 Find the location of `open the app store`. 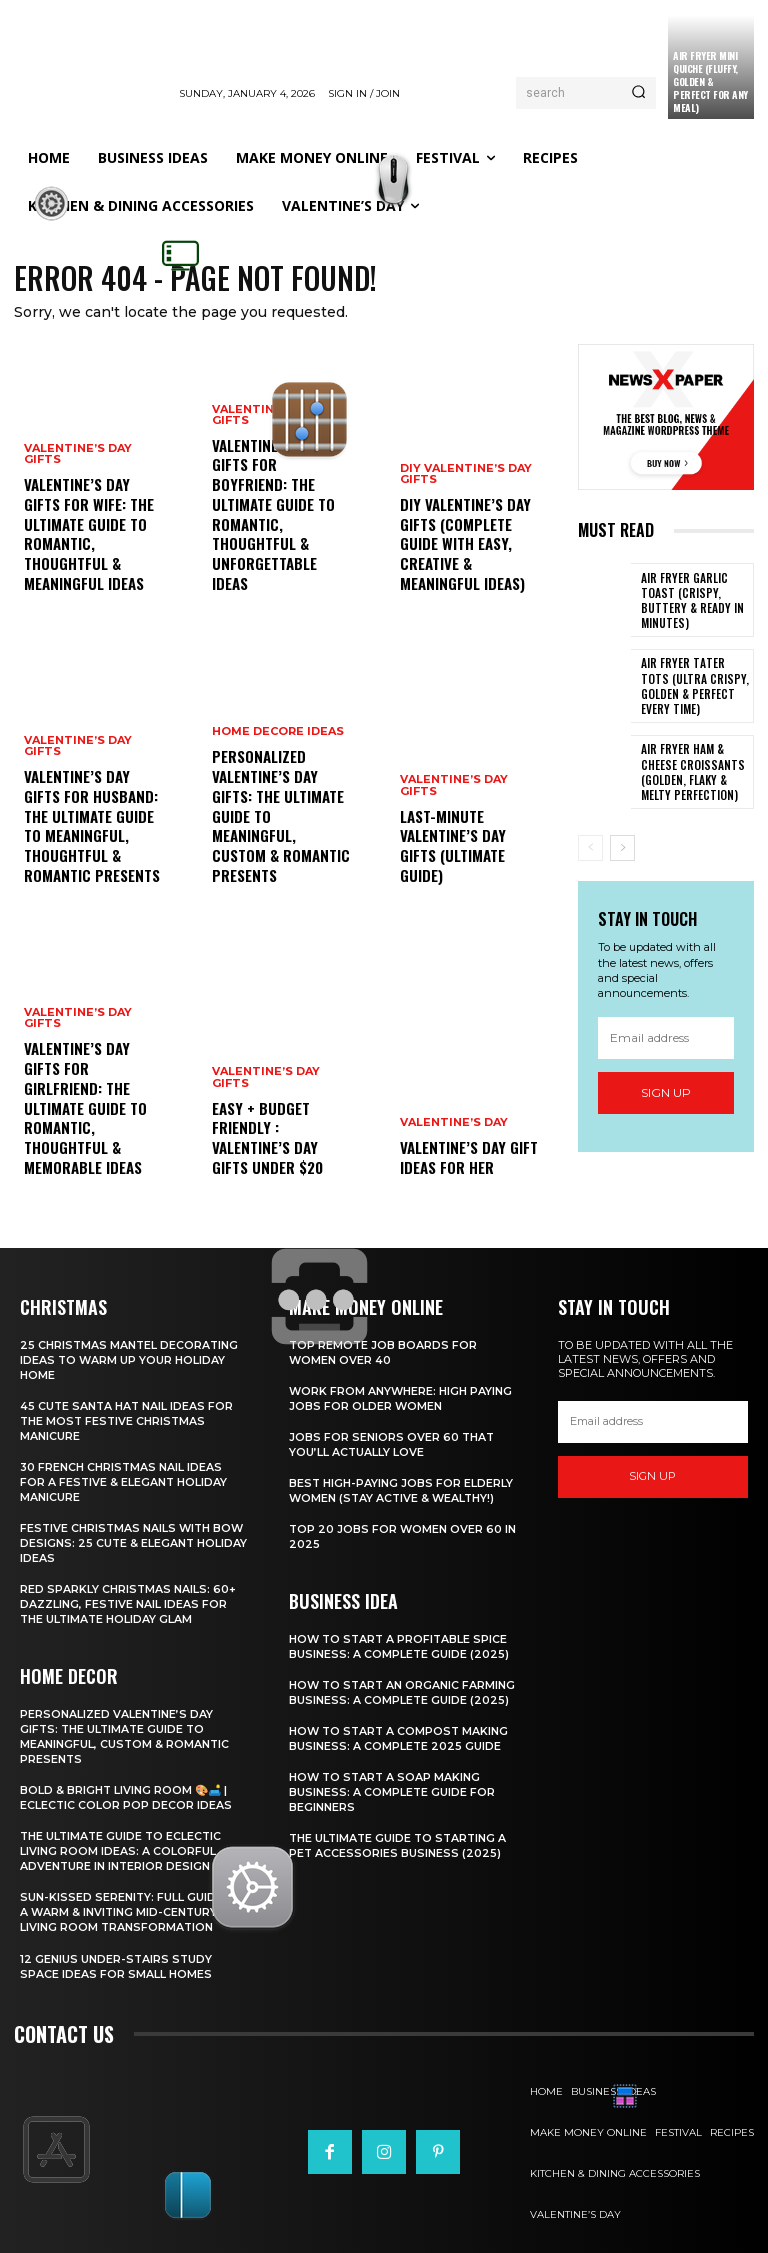

open the app store is located at coordinates (56, 2149).